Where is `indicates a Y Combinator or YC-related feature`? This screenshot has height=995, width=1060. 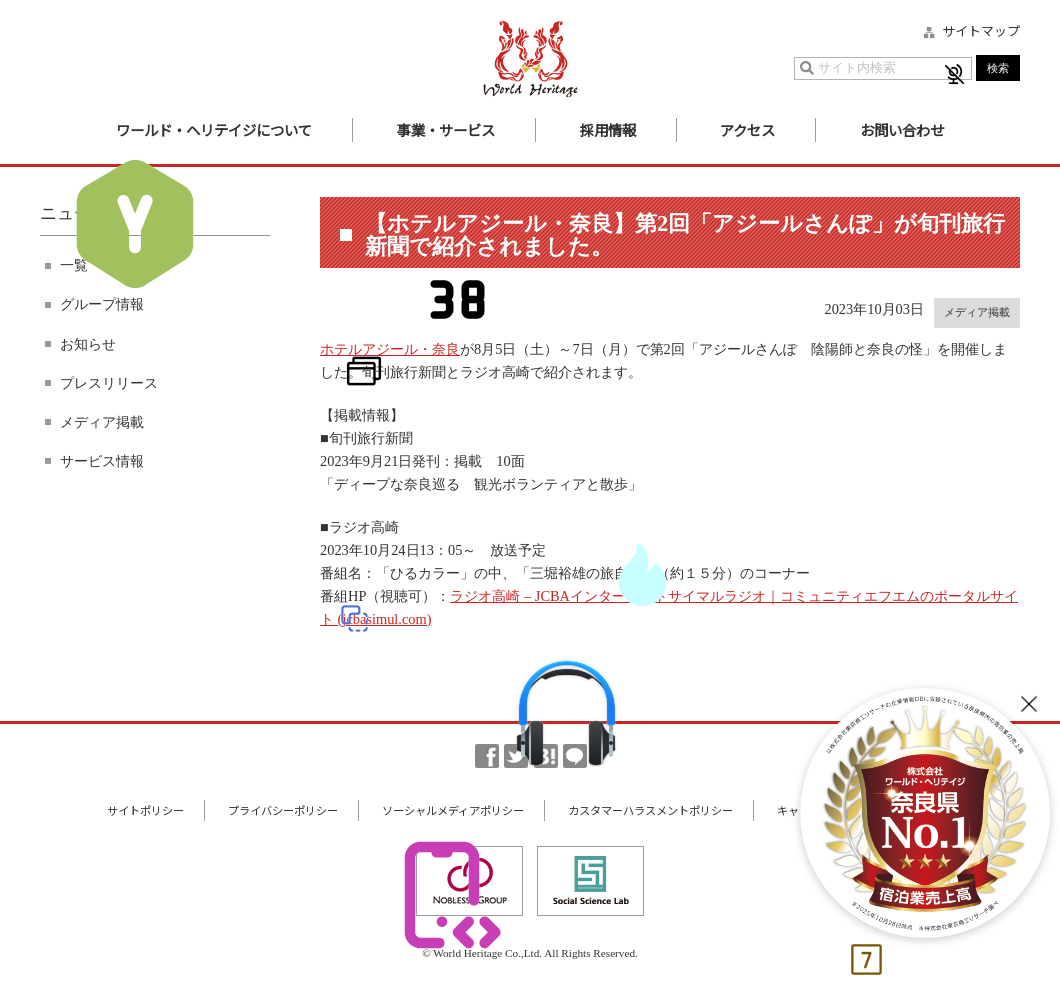 indicates a Y Combinator or YC-related feature is located at coordinates (135, 224).